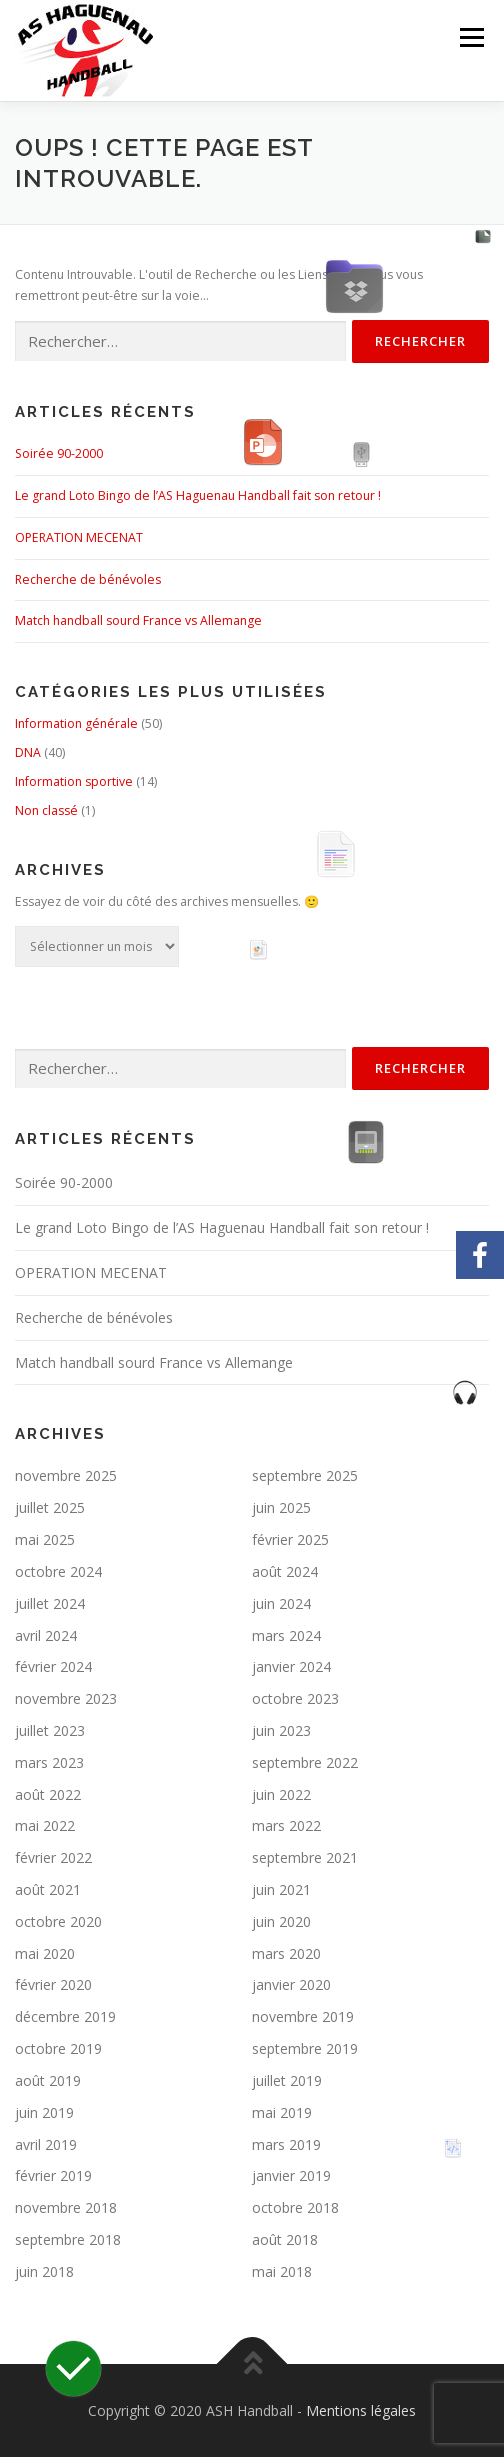 The height and width of the screenshot is (2457, 504). What do you see at coordinates (366, 1142) in the screenshot?
I see `a ROM file or cartridge-based game image` at bounding box center [366, 1142].